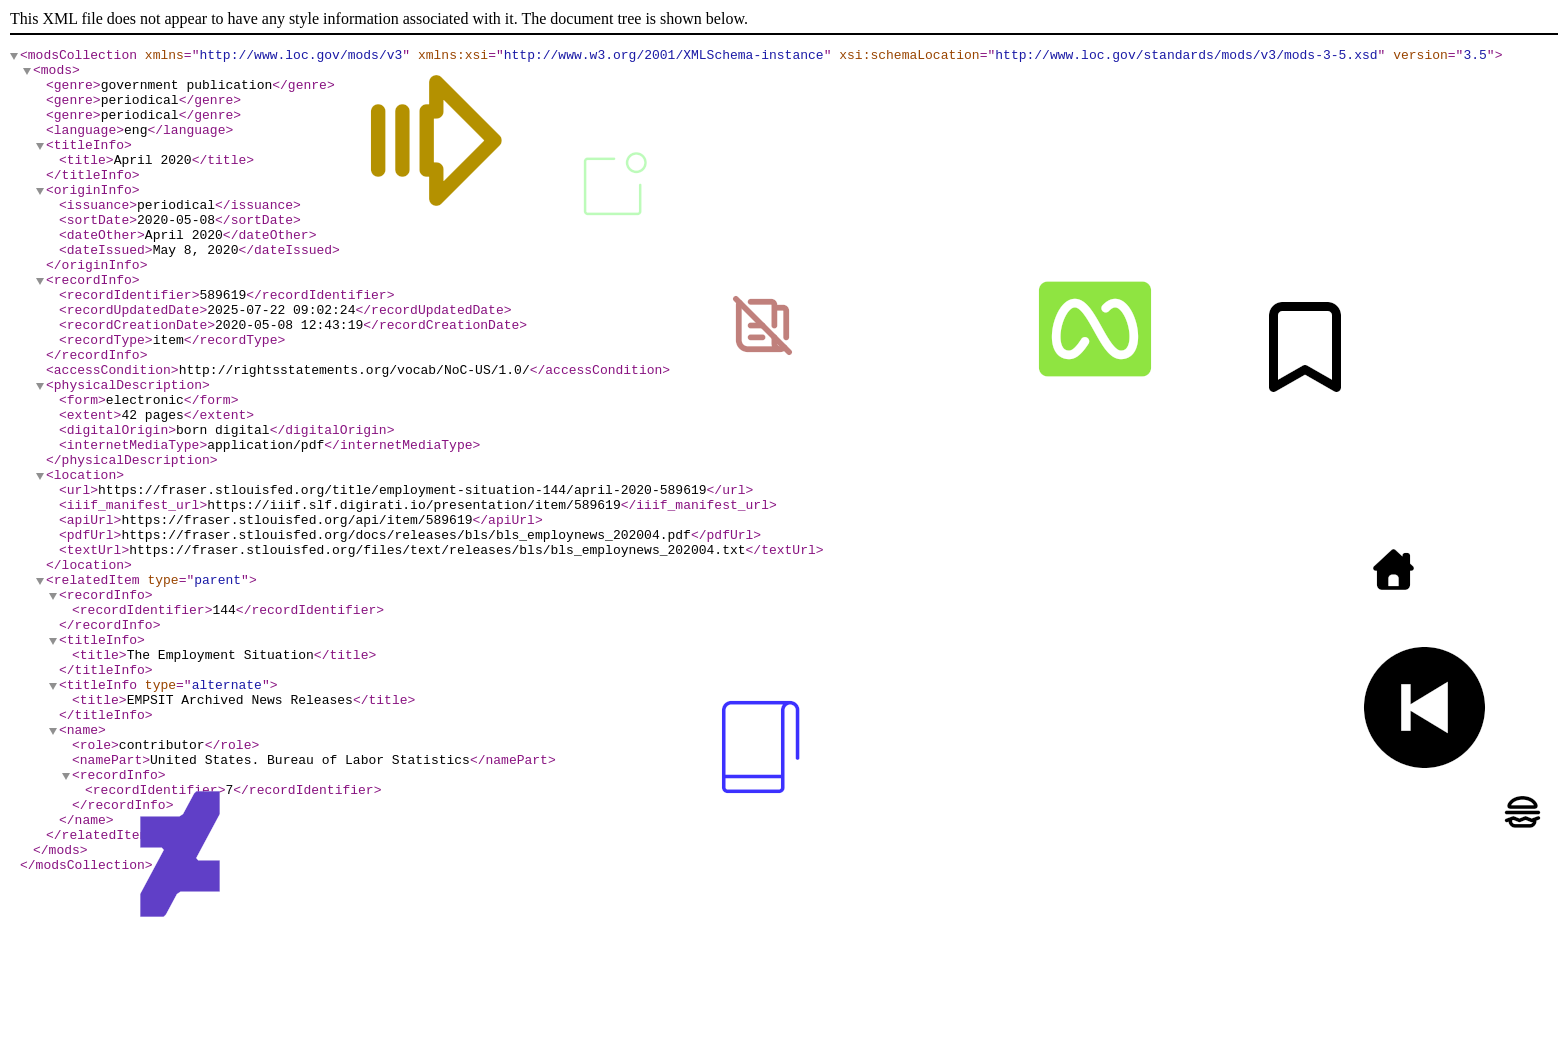 This screenshot has height=1038, width=1568. Describe the element at coordinates (757, 747) in the screenshot. I see `towel or linen available at this location` at that location.